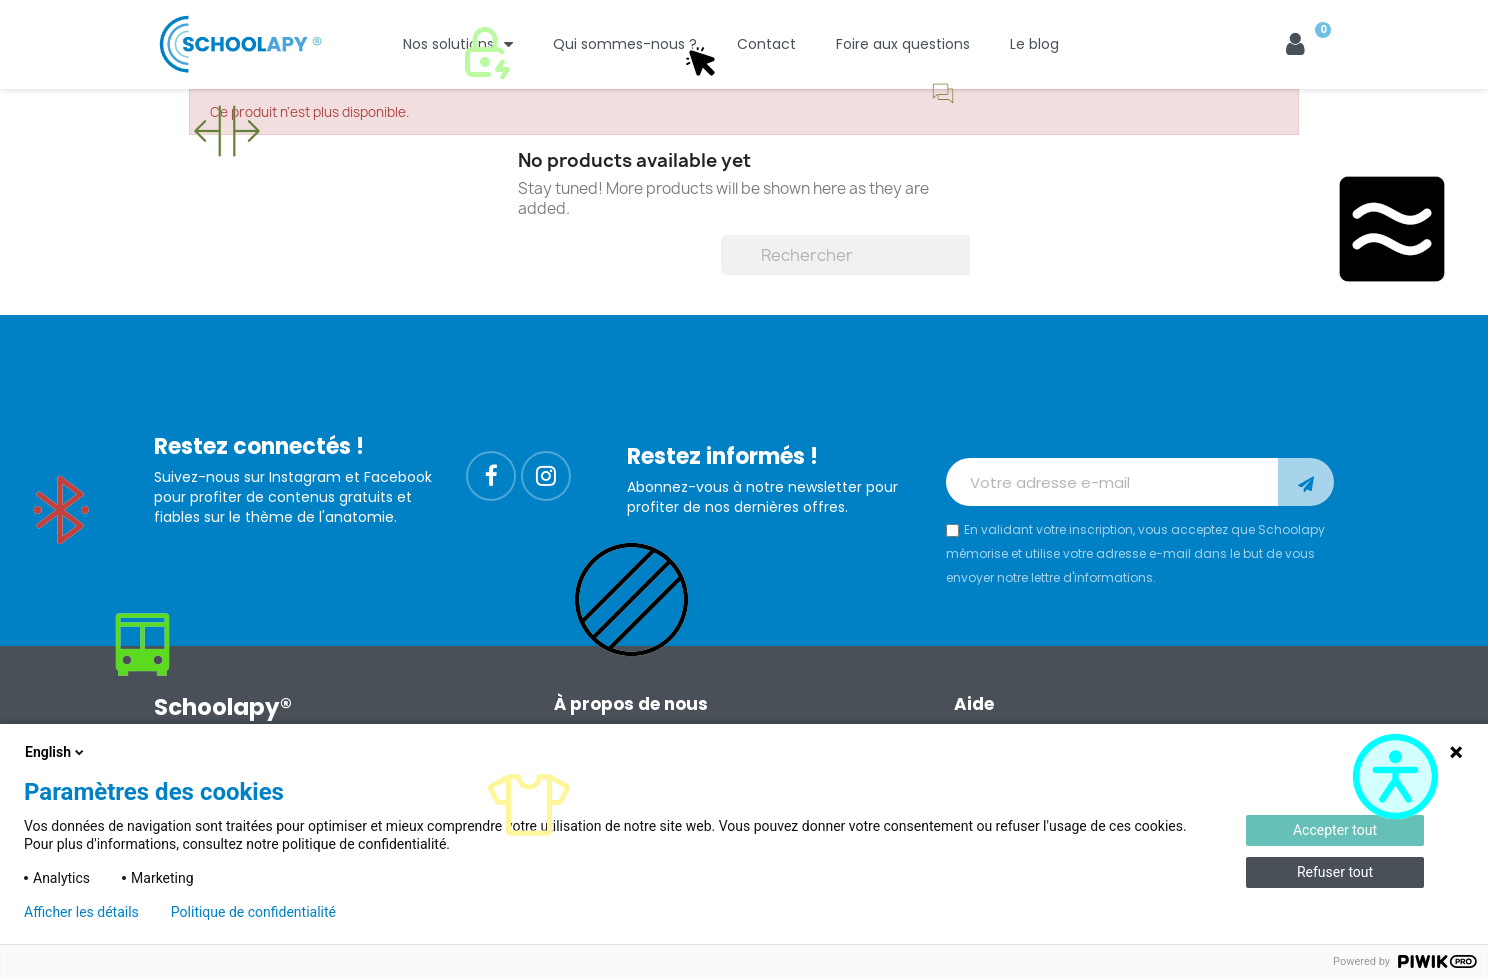 Image resolution: width=1488 pixels, height=979 pixels. What do you see at coordinates (485, 52) in the screenshot?
I see `indicates encrypted or secure connection` at bounding box center [485, 52].